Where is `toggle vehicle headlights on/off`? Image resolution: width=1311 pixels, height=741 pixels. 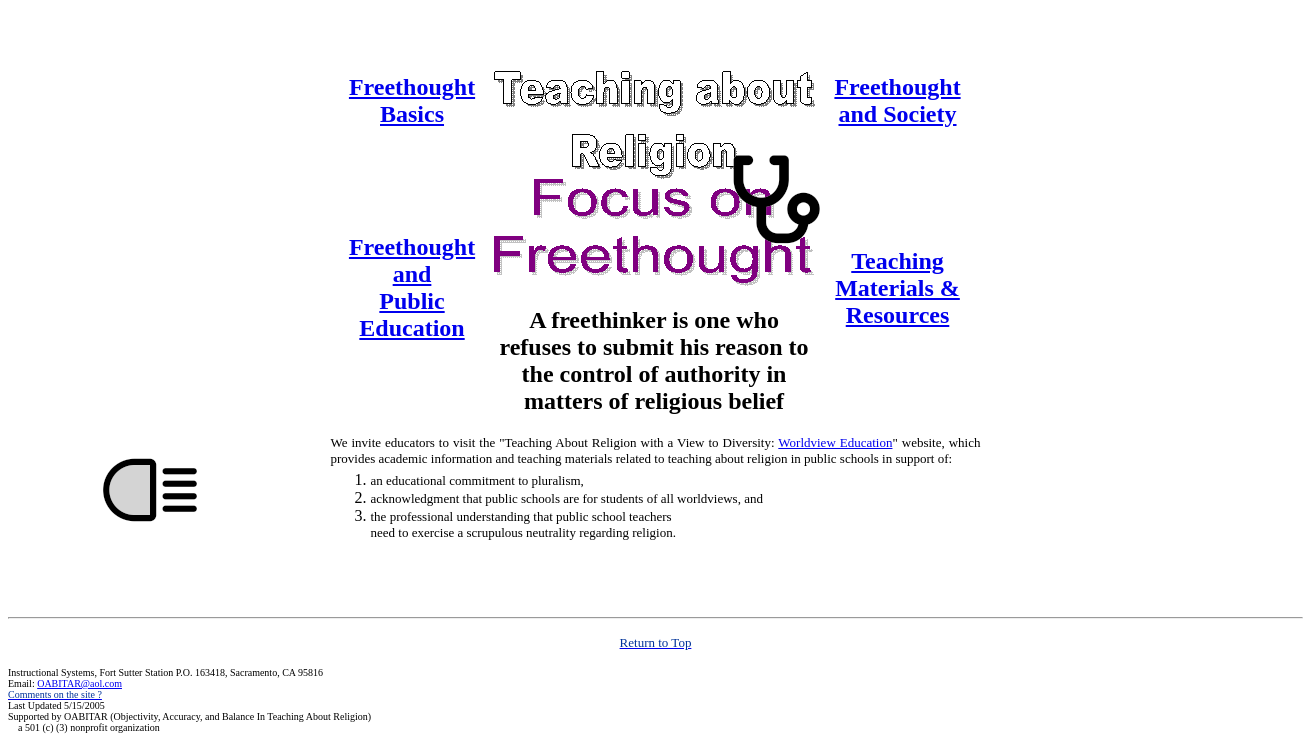 toggle vehicle headlights on/off is located at coordinates (150, 490).